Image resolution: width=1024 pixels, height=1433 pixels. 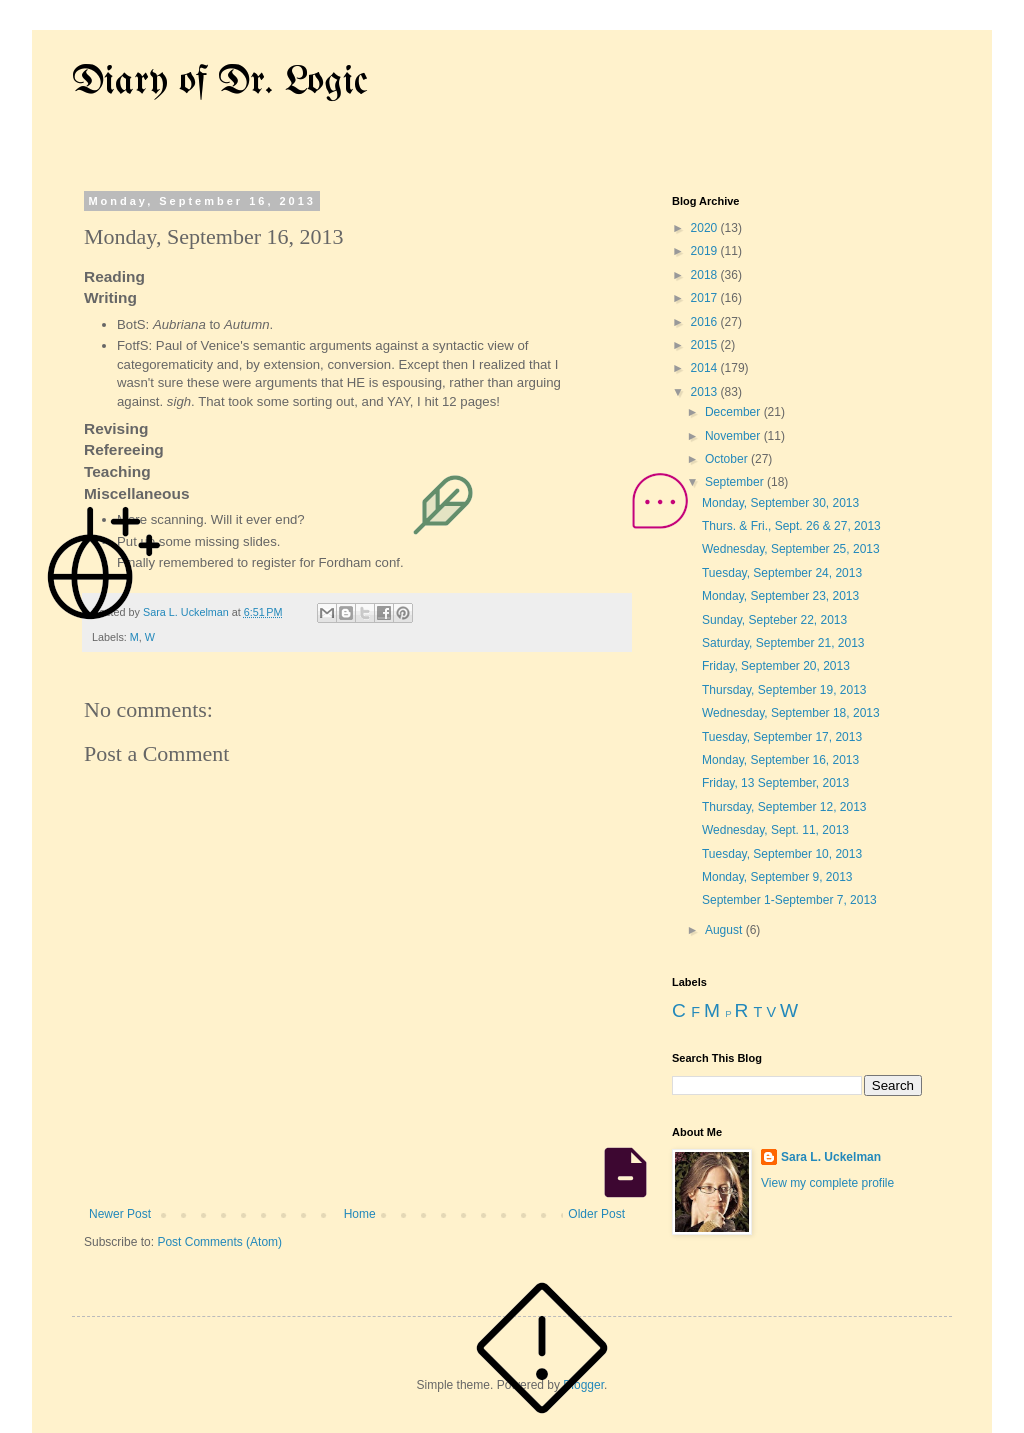 What do you see at coordinates (542, 1348) in the screenshot?
I see `indicates a warning or caution alert` at bounding box center [542, 1348].